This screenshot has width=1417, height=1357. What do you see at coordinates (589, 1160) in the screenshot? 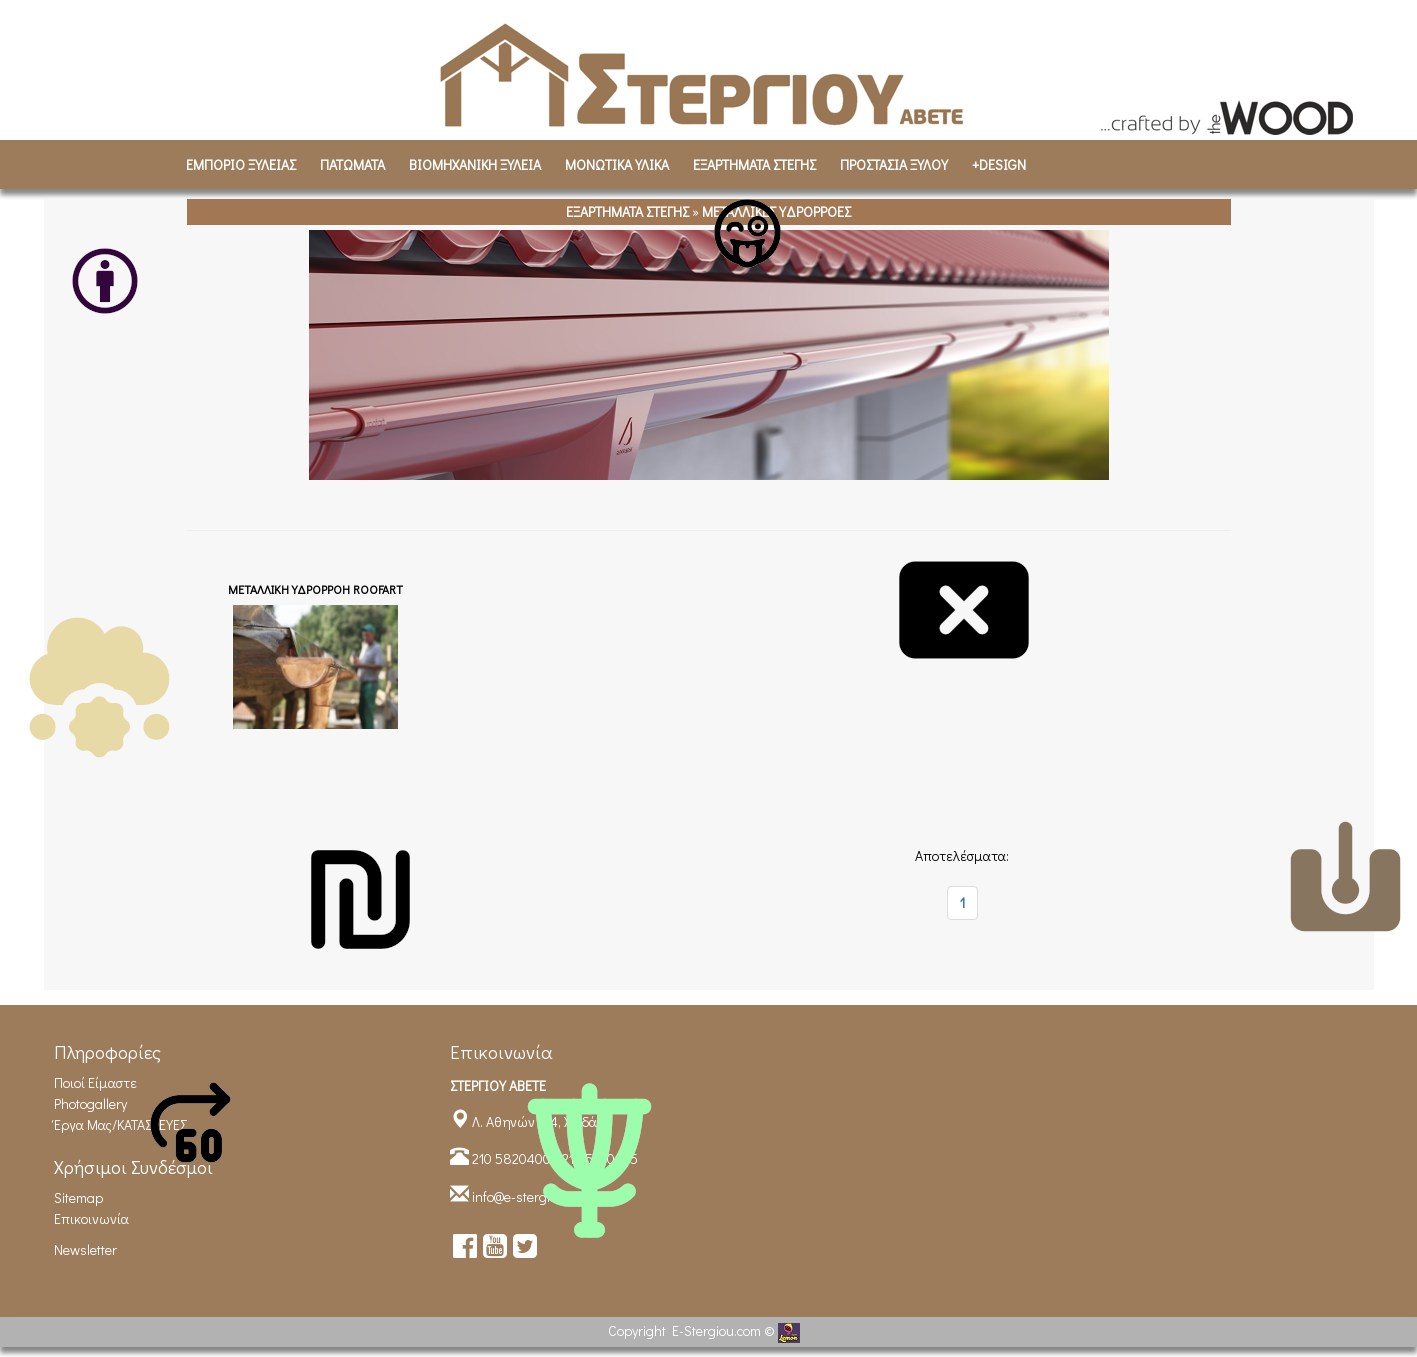
I see `access disc golf course information` at bounding box center [589, 1160].